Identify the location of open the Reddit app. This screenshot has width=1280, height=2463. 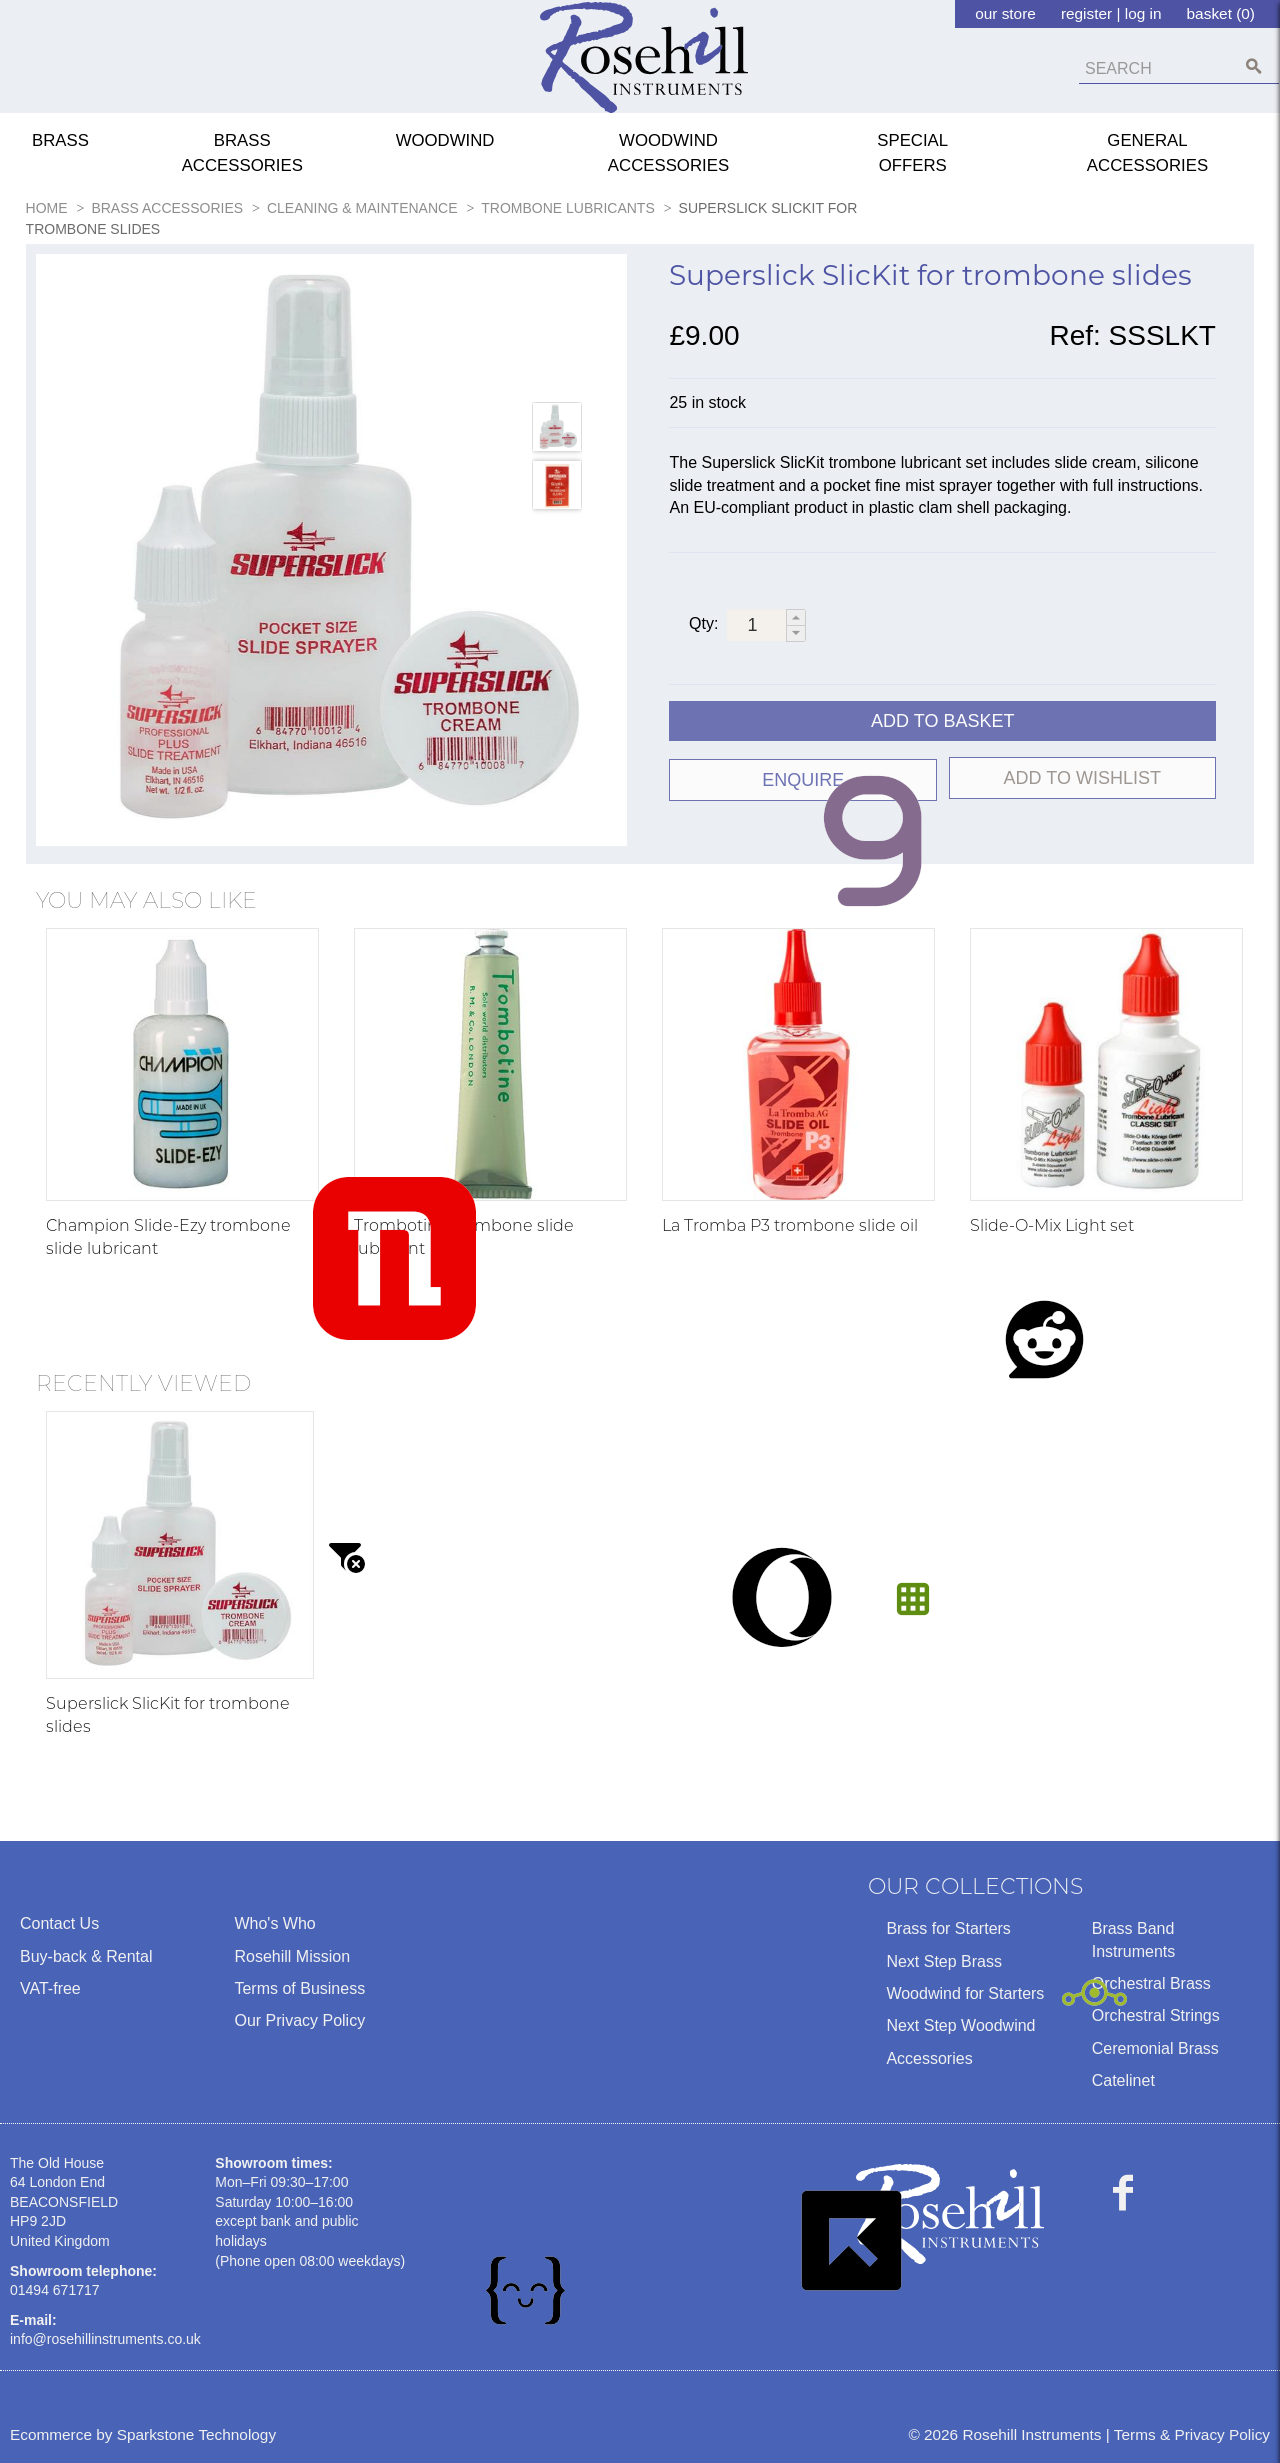
(1044, 1339).